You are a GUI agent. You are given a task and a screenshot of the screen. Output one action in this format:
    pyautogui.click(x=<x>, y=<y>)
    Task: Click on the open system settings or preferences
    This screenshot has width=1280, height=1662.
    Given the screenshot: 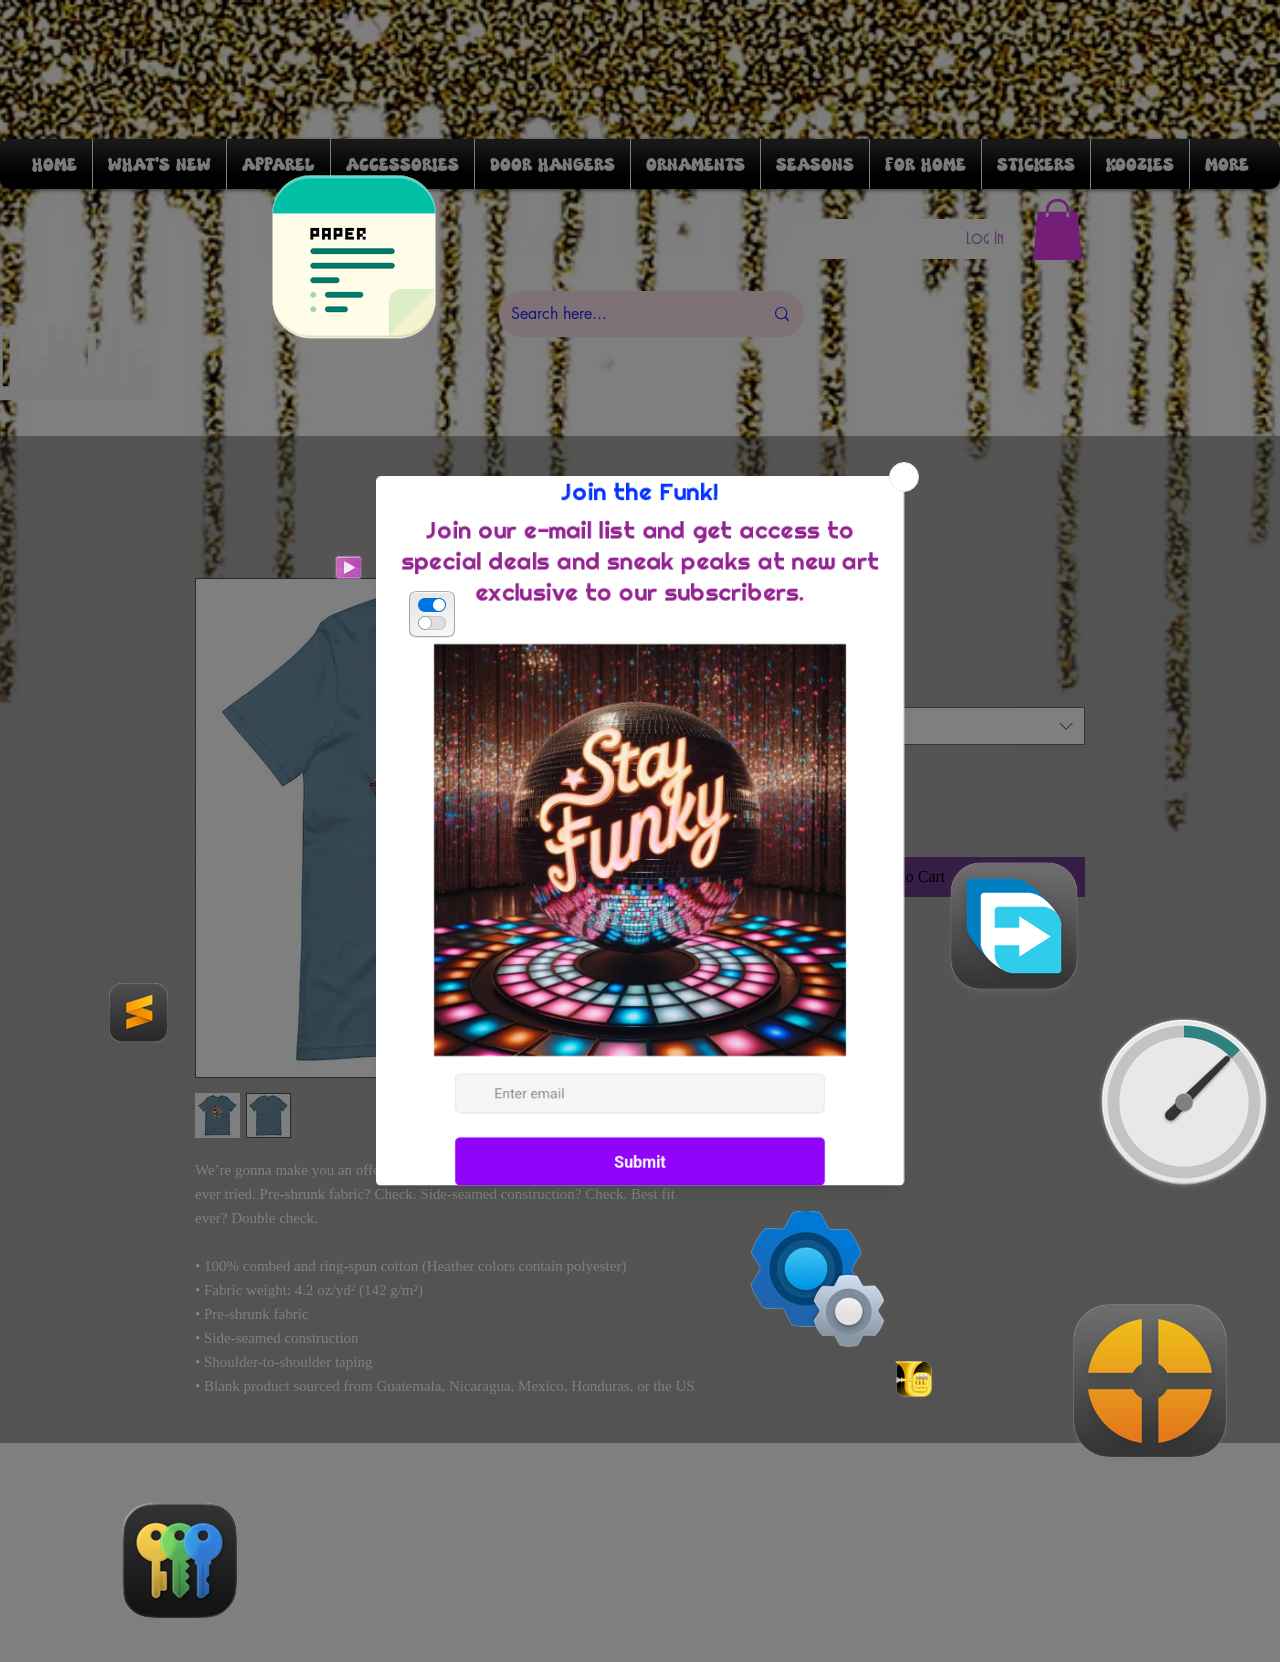 What is the action you would take?
    pyautogui.click(x=432, y=614)
    